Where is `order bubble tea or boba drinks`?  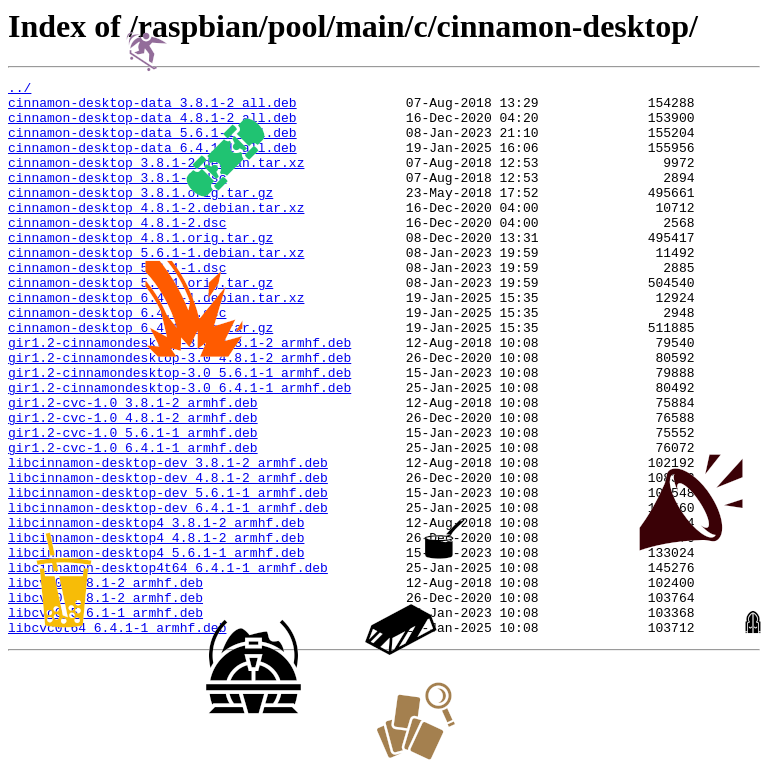
order bubble tea or boba drinks is located at coordinates (64, 580).